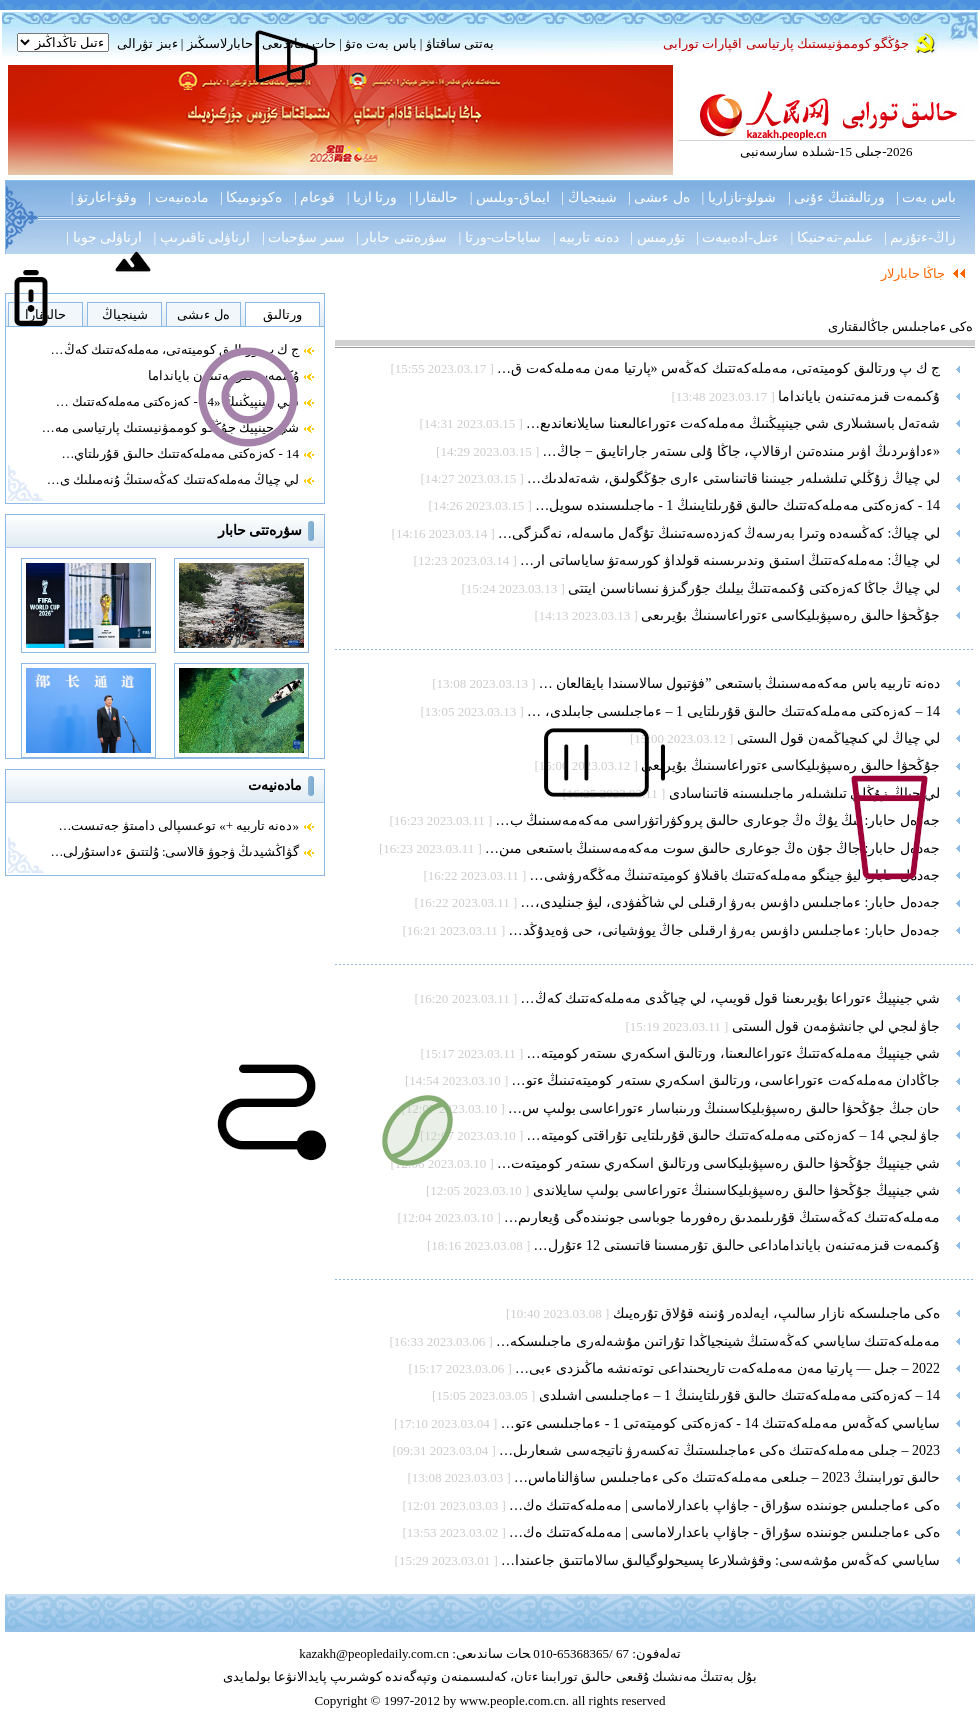 The width and height of the screenshot is (980, 1722). I want to click on select a single option from a list, so click(248, 397).